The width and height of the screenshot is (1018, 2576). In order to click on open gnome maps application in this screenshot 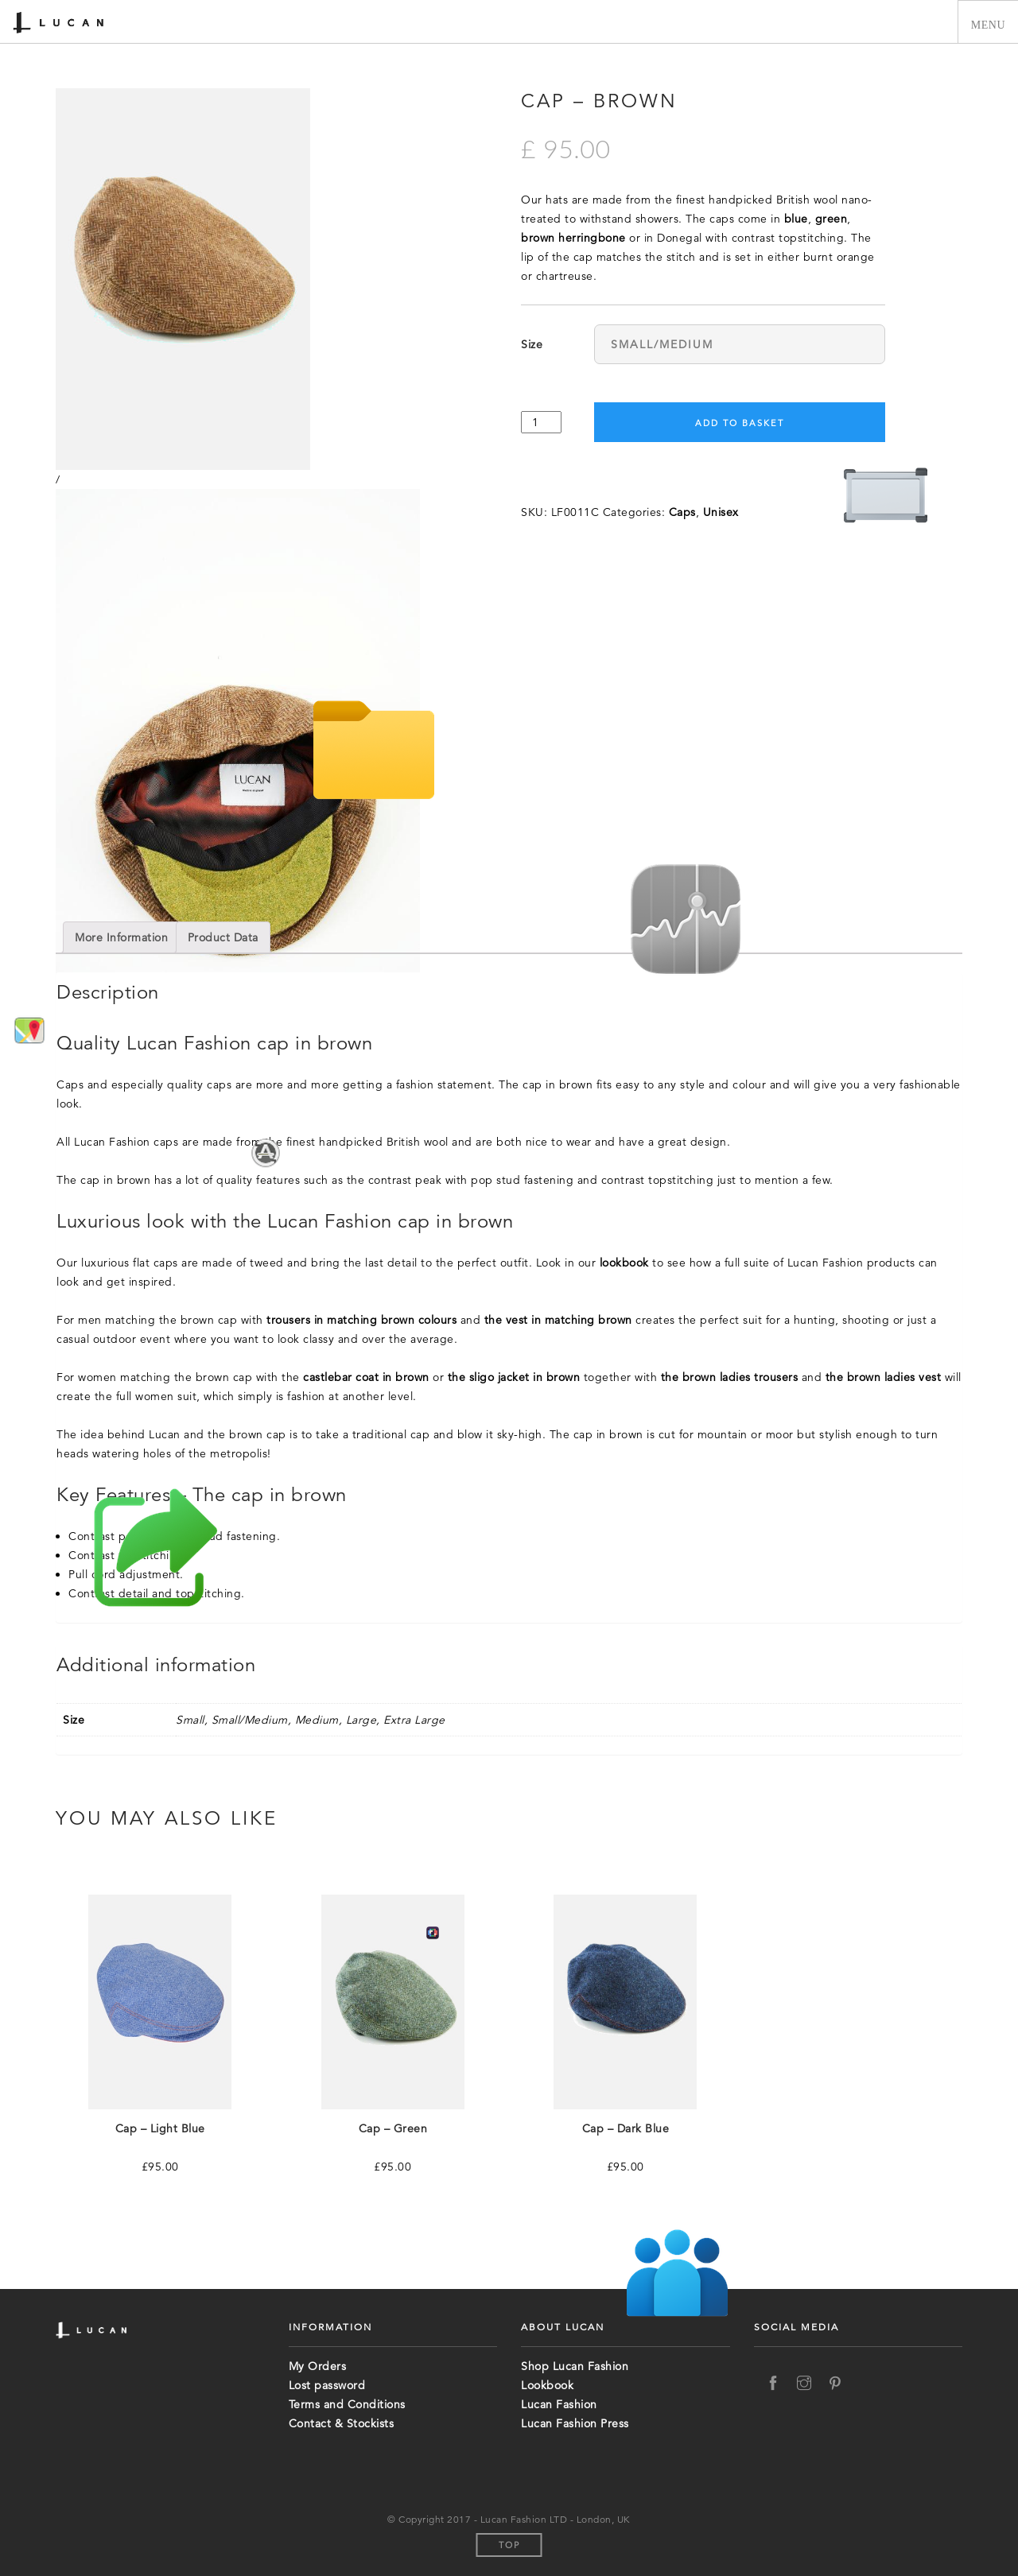, I will do `click(29, 1030)`.